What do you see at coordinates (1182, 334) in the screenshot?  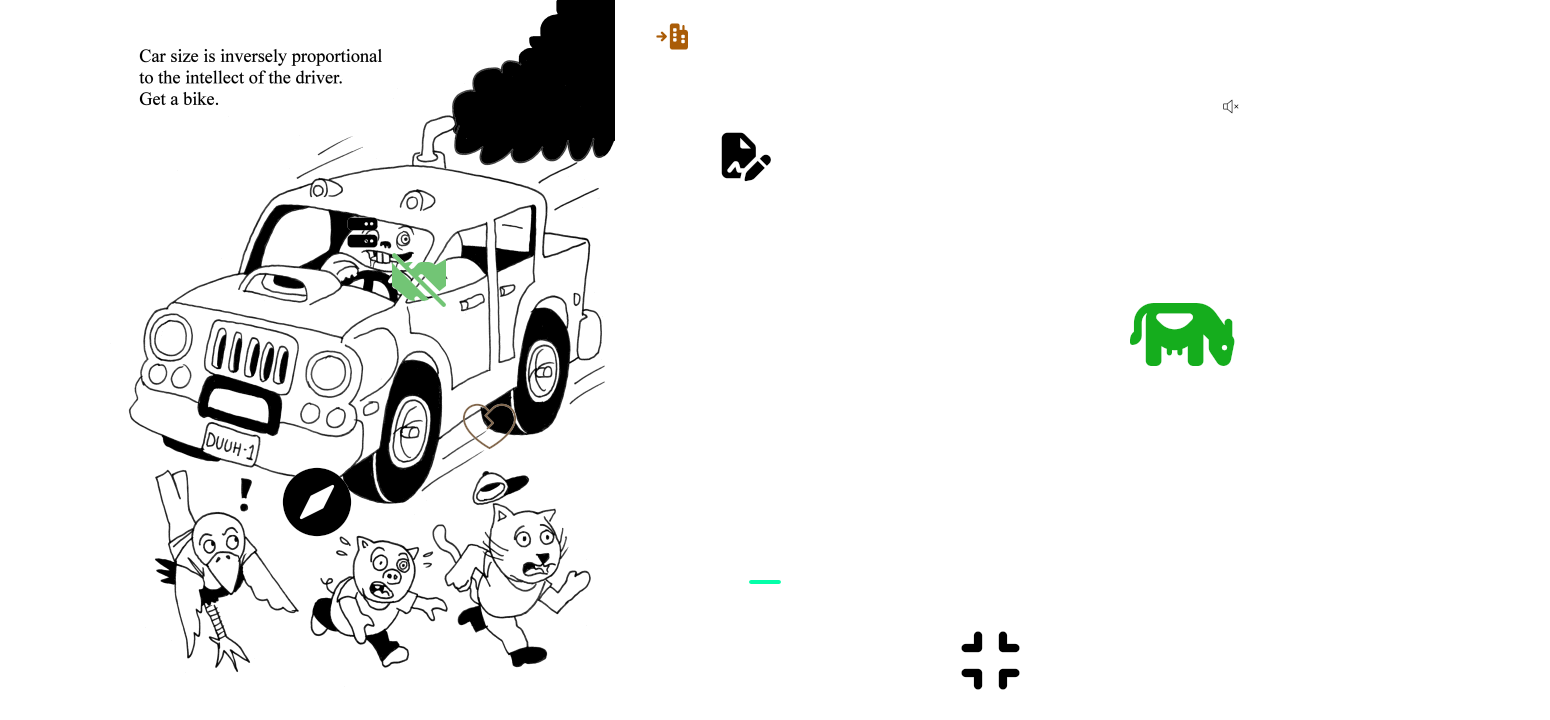 I see `indicates dairy or farm-related content` at bounding box center [1182, 334].